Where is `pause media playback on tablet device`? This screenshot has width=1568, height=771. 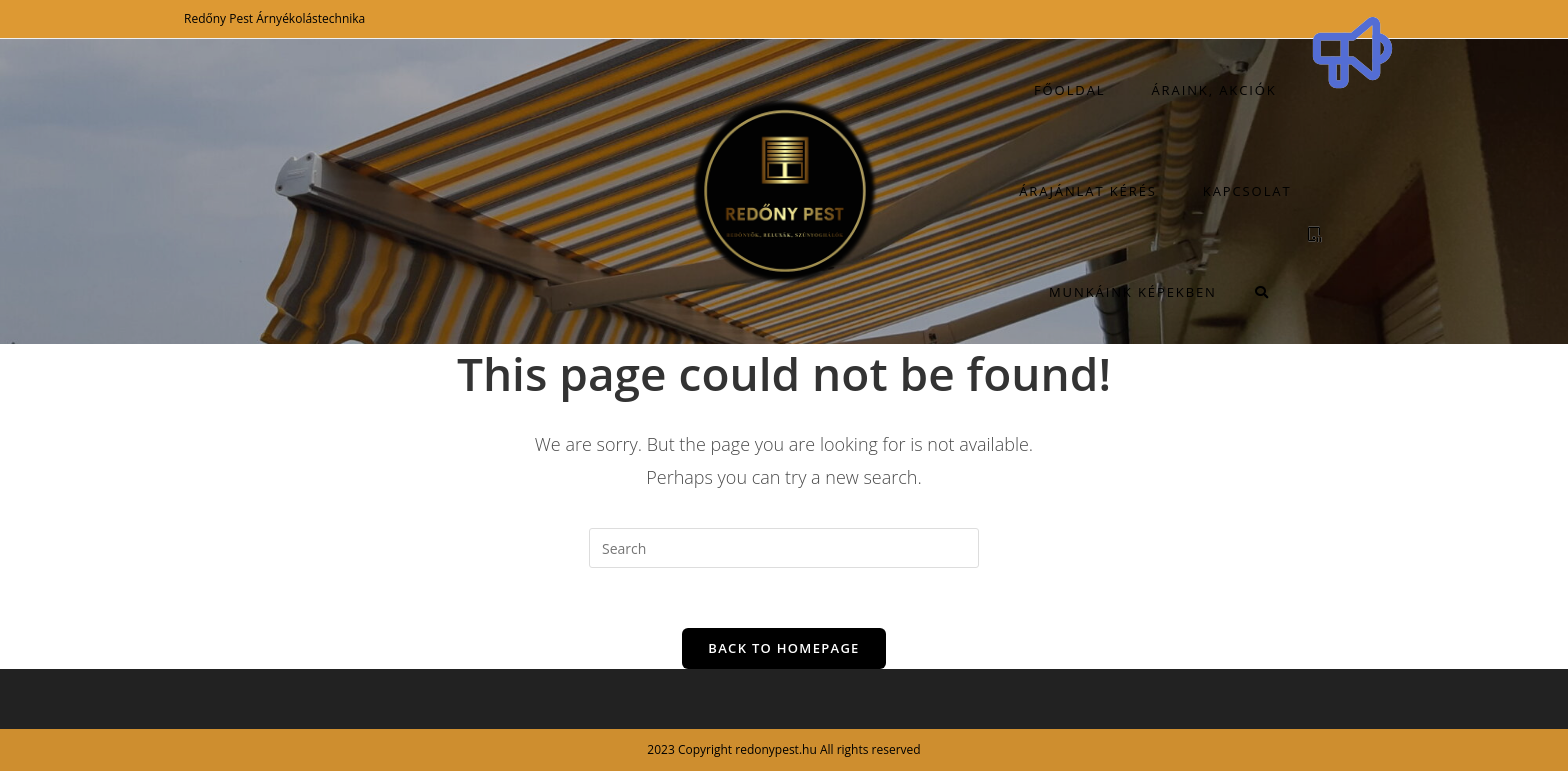 pause media playback on tablet device is located at coordinates (1314, 234).